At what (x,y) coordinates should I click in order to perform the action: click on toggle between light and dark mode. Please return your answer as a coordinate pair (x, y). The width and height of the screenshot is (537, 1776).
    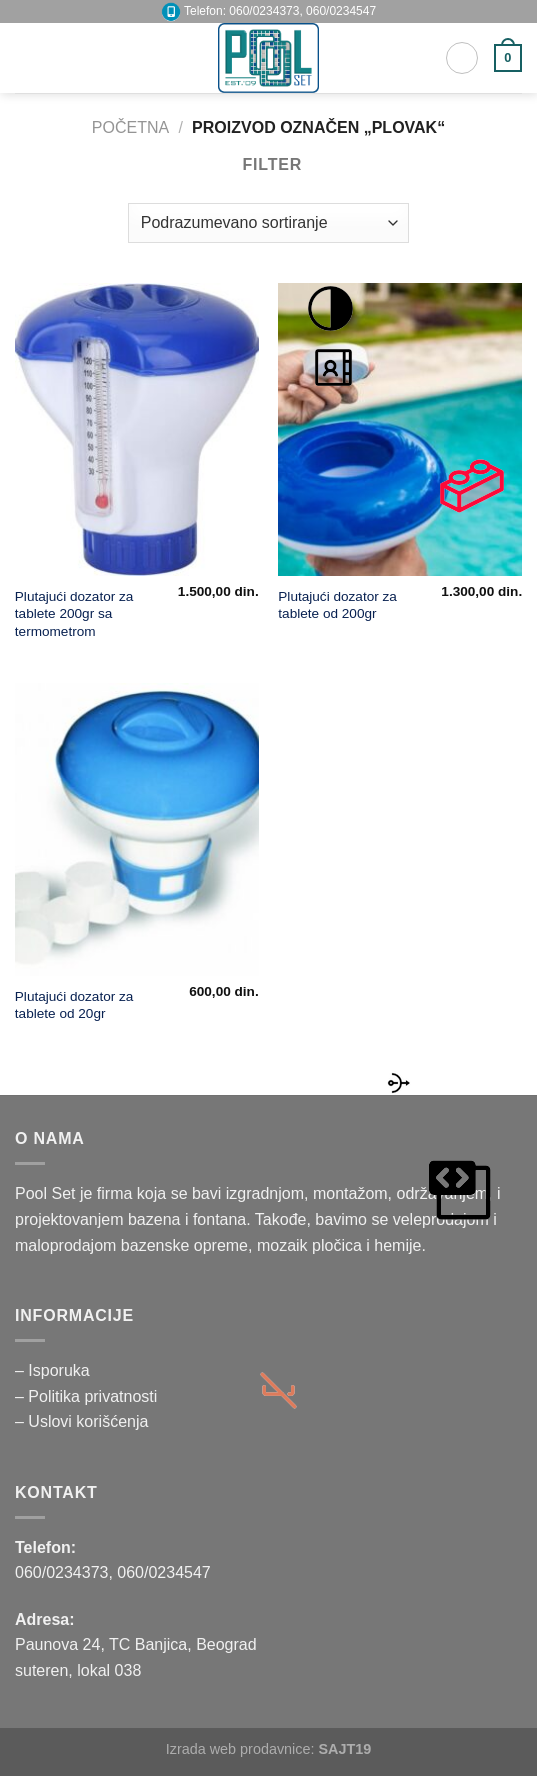
    Looking at the image, I should click on (330, 308).